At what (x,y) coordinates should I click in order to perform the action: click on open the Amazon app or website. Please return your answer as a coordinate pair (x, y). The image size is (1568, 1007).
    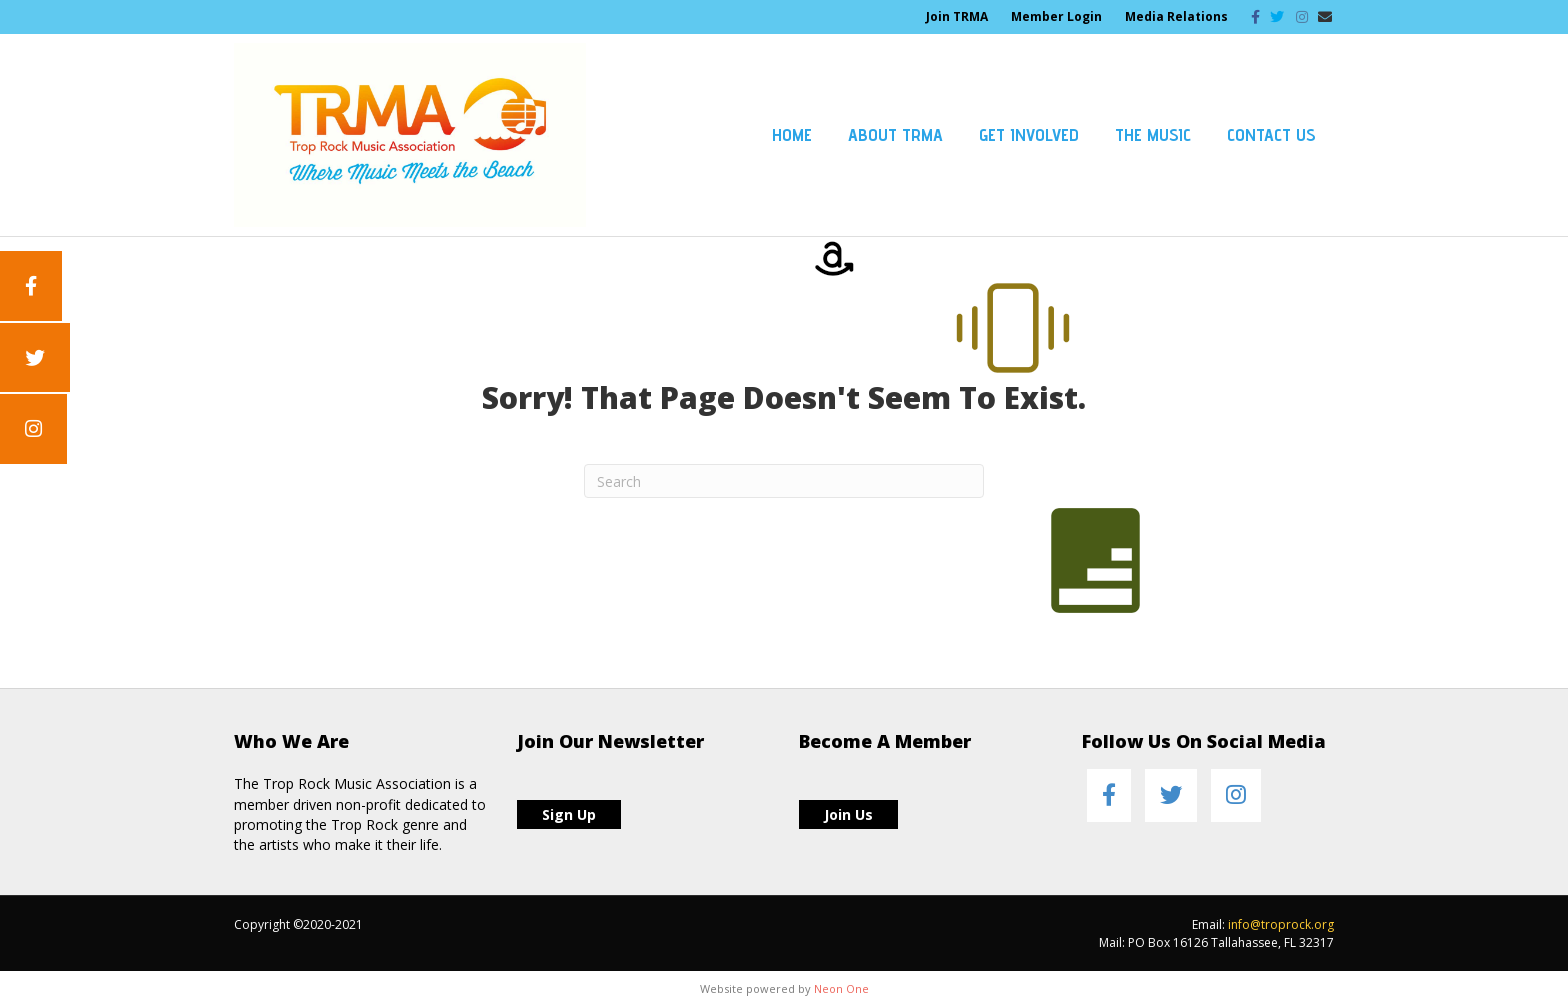
    Looking at the image, I should click on (833, 258).